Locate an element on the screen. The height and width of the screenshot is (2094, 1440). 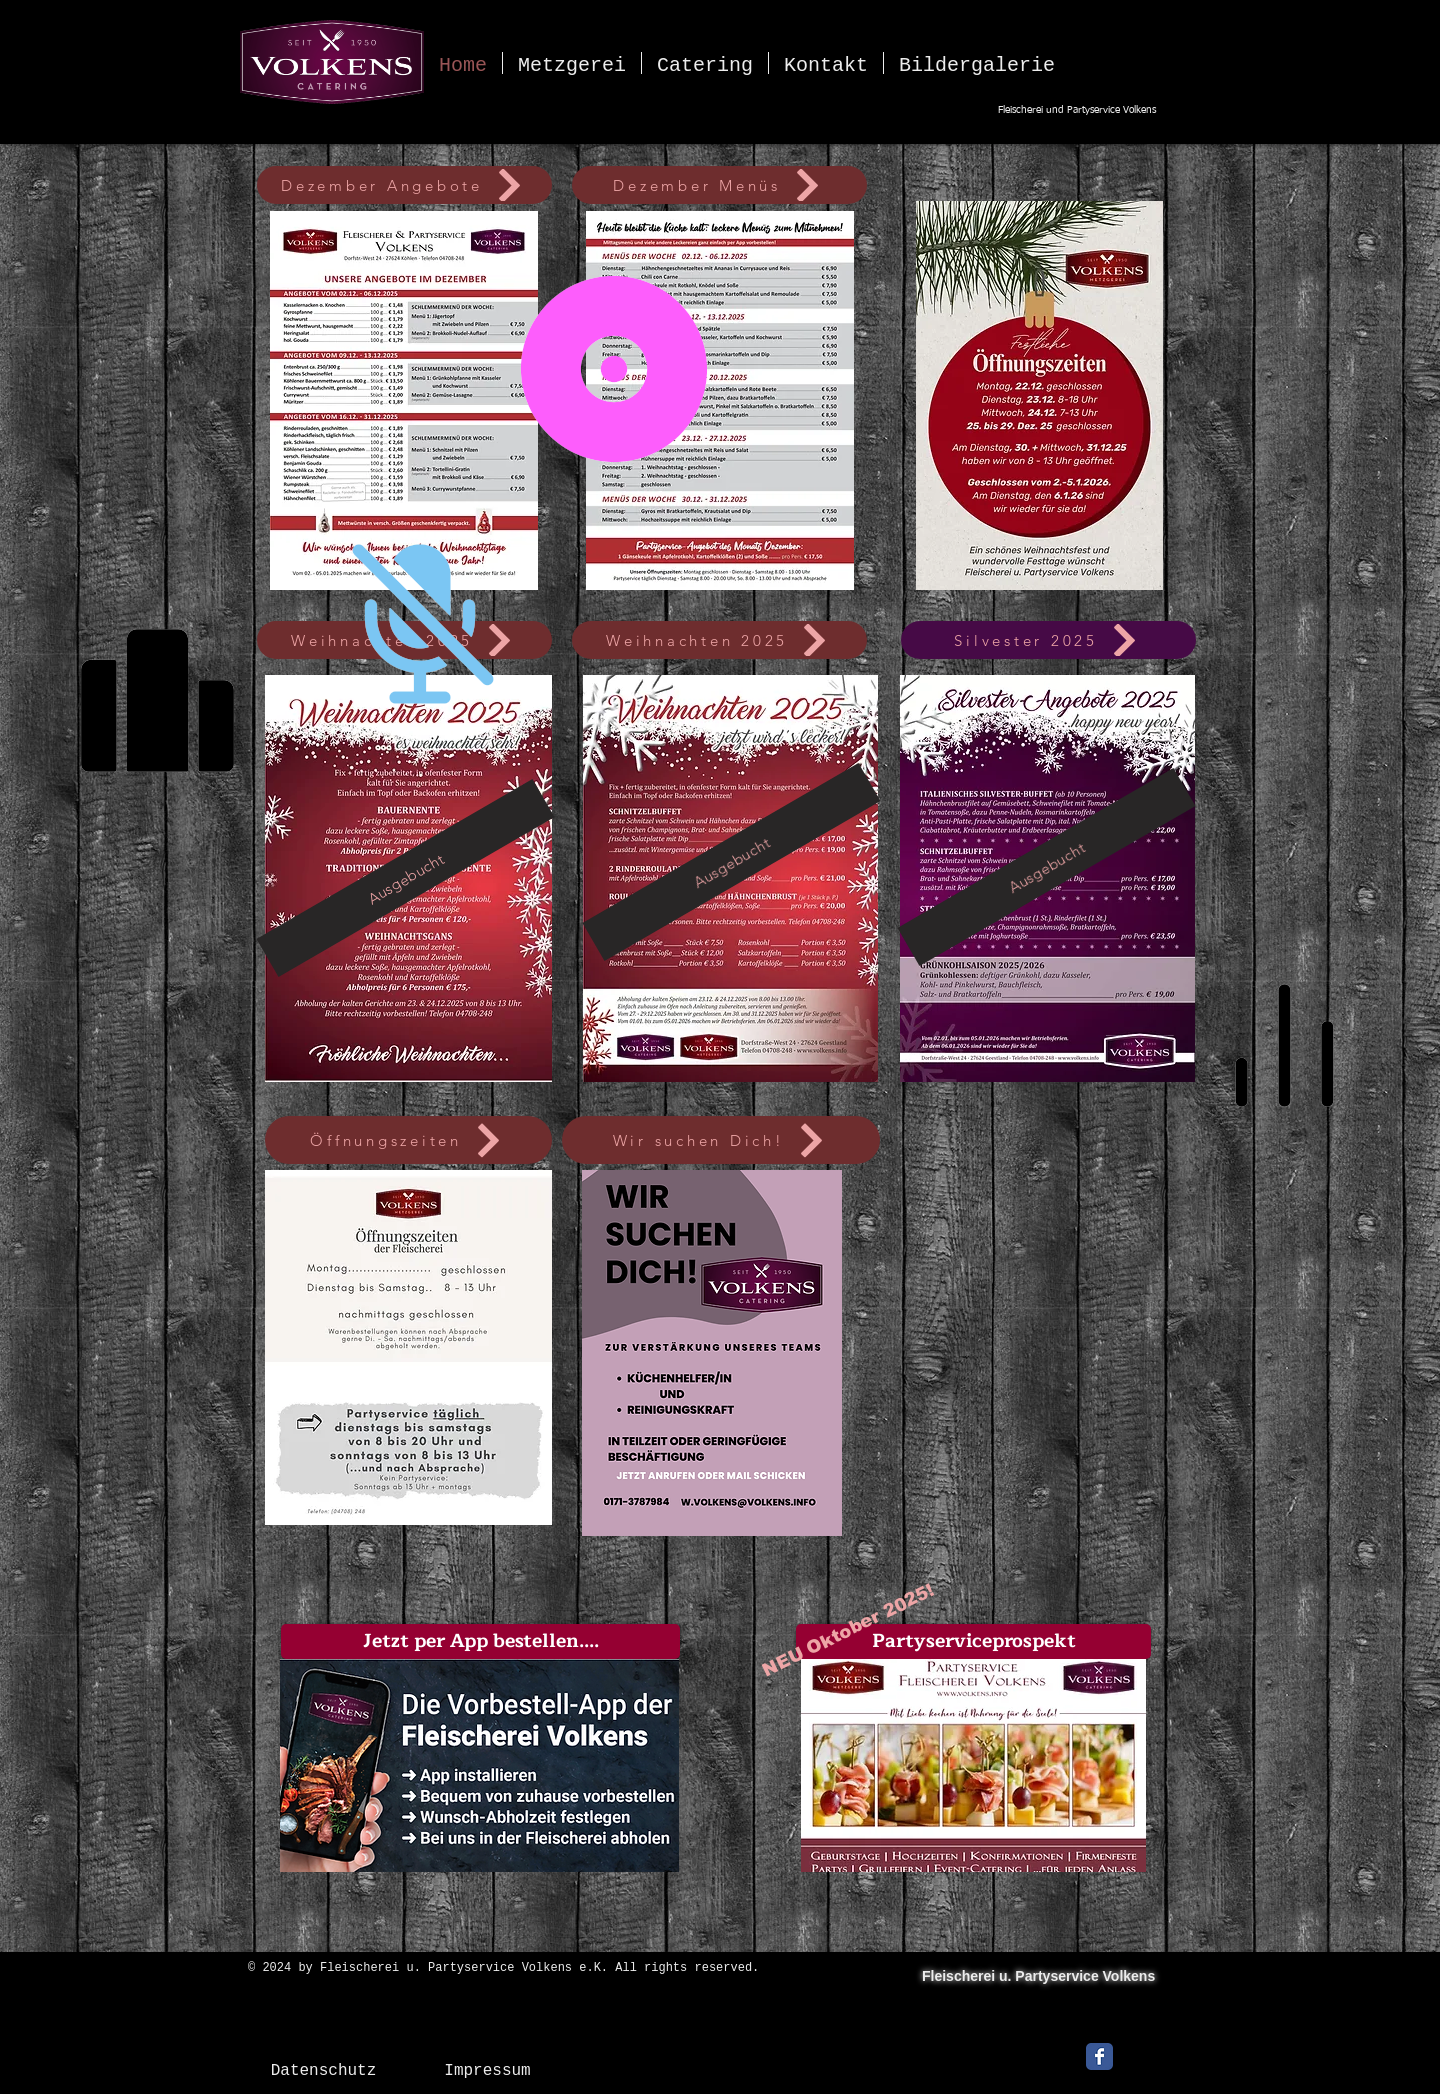
view leaderboard or rankings is located at coordinates (157, 700).